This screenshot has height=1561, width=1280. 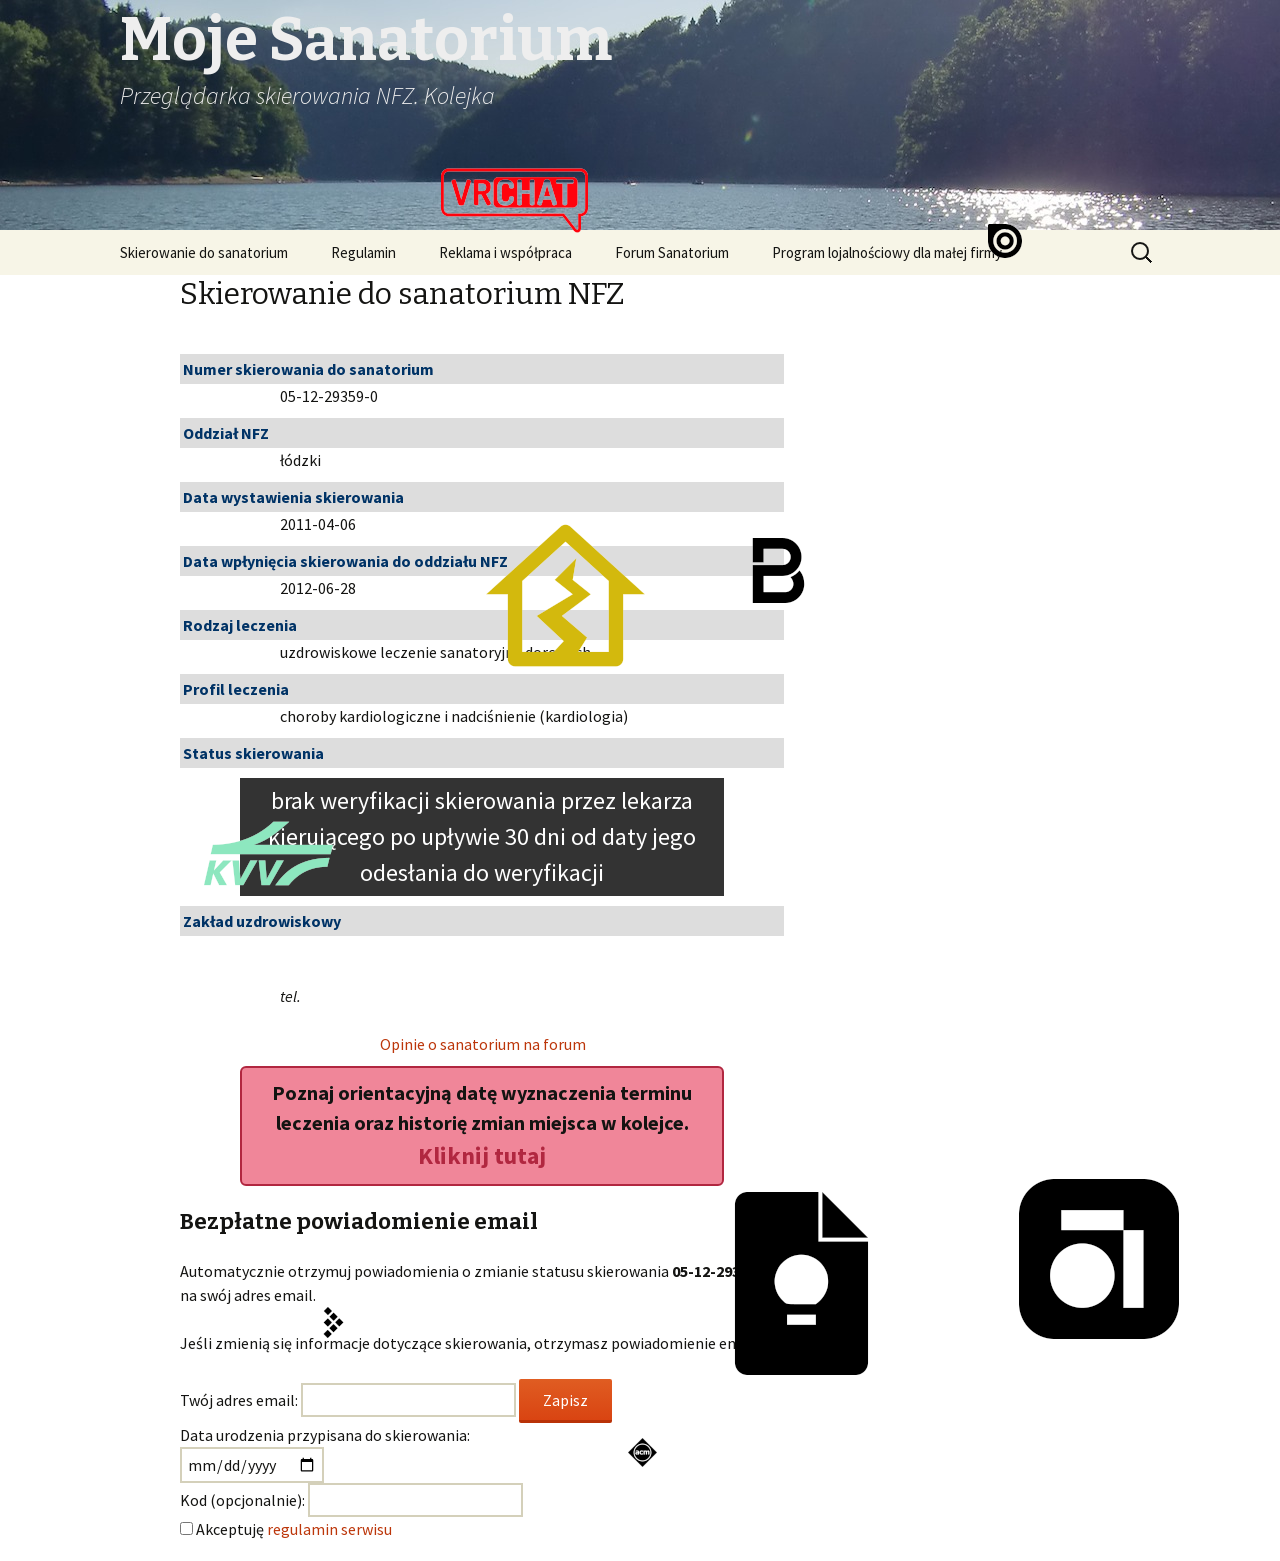 I want to click on open google keep app, so click(x=801, y=1283).